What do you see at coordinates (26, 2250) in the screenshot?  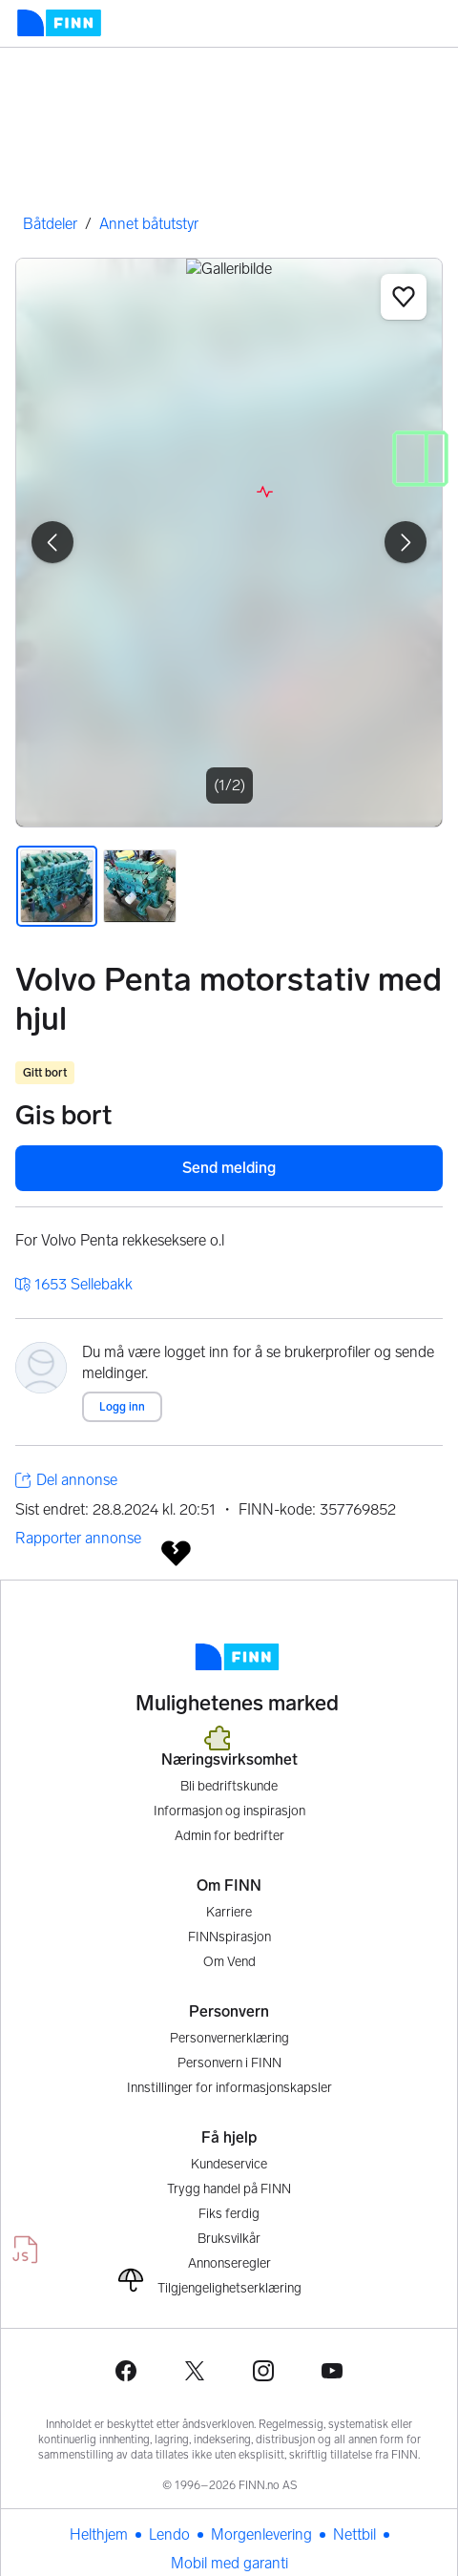 I see `javascript file in a project directory` at bounding box center [26, 2250].